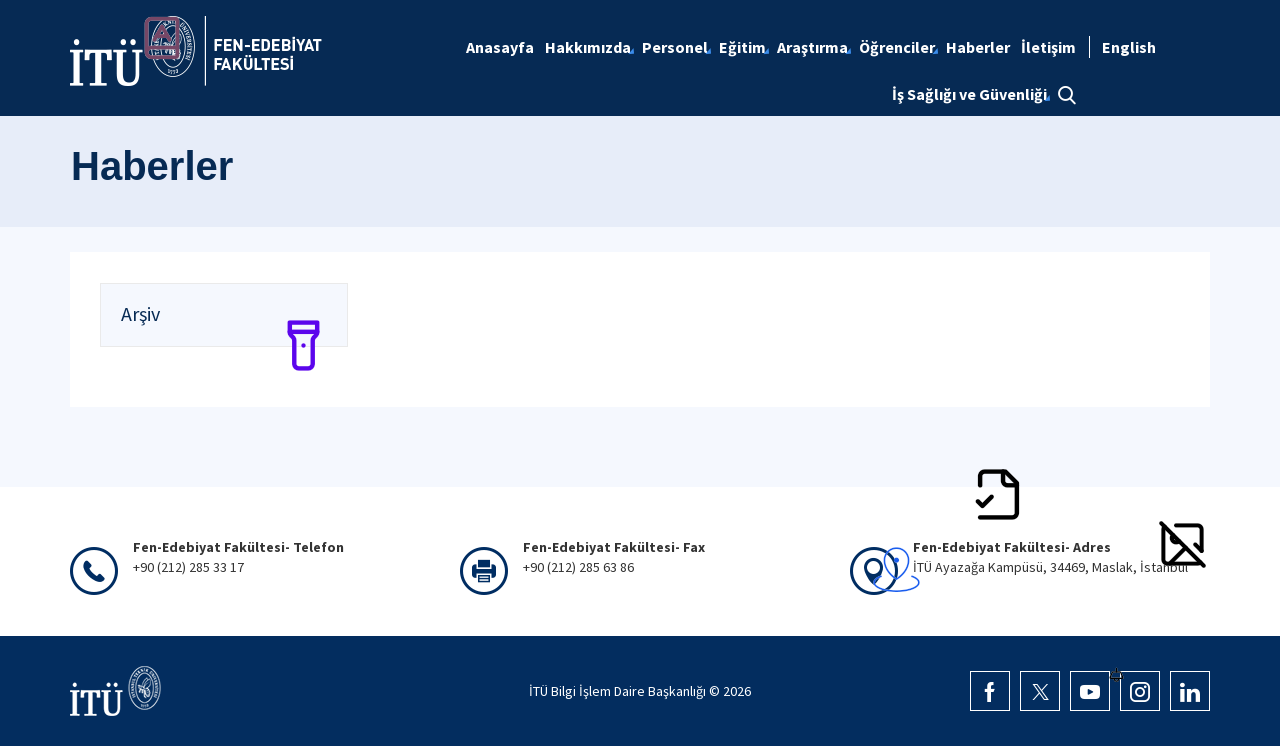 The height and width of the screenshot is (746, 1280). I want to click on turn on device flashlight, so click(303, 345).